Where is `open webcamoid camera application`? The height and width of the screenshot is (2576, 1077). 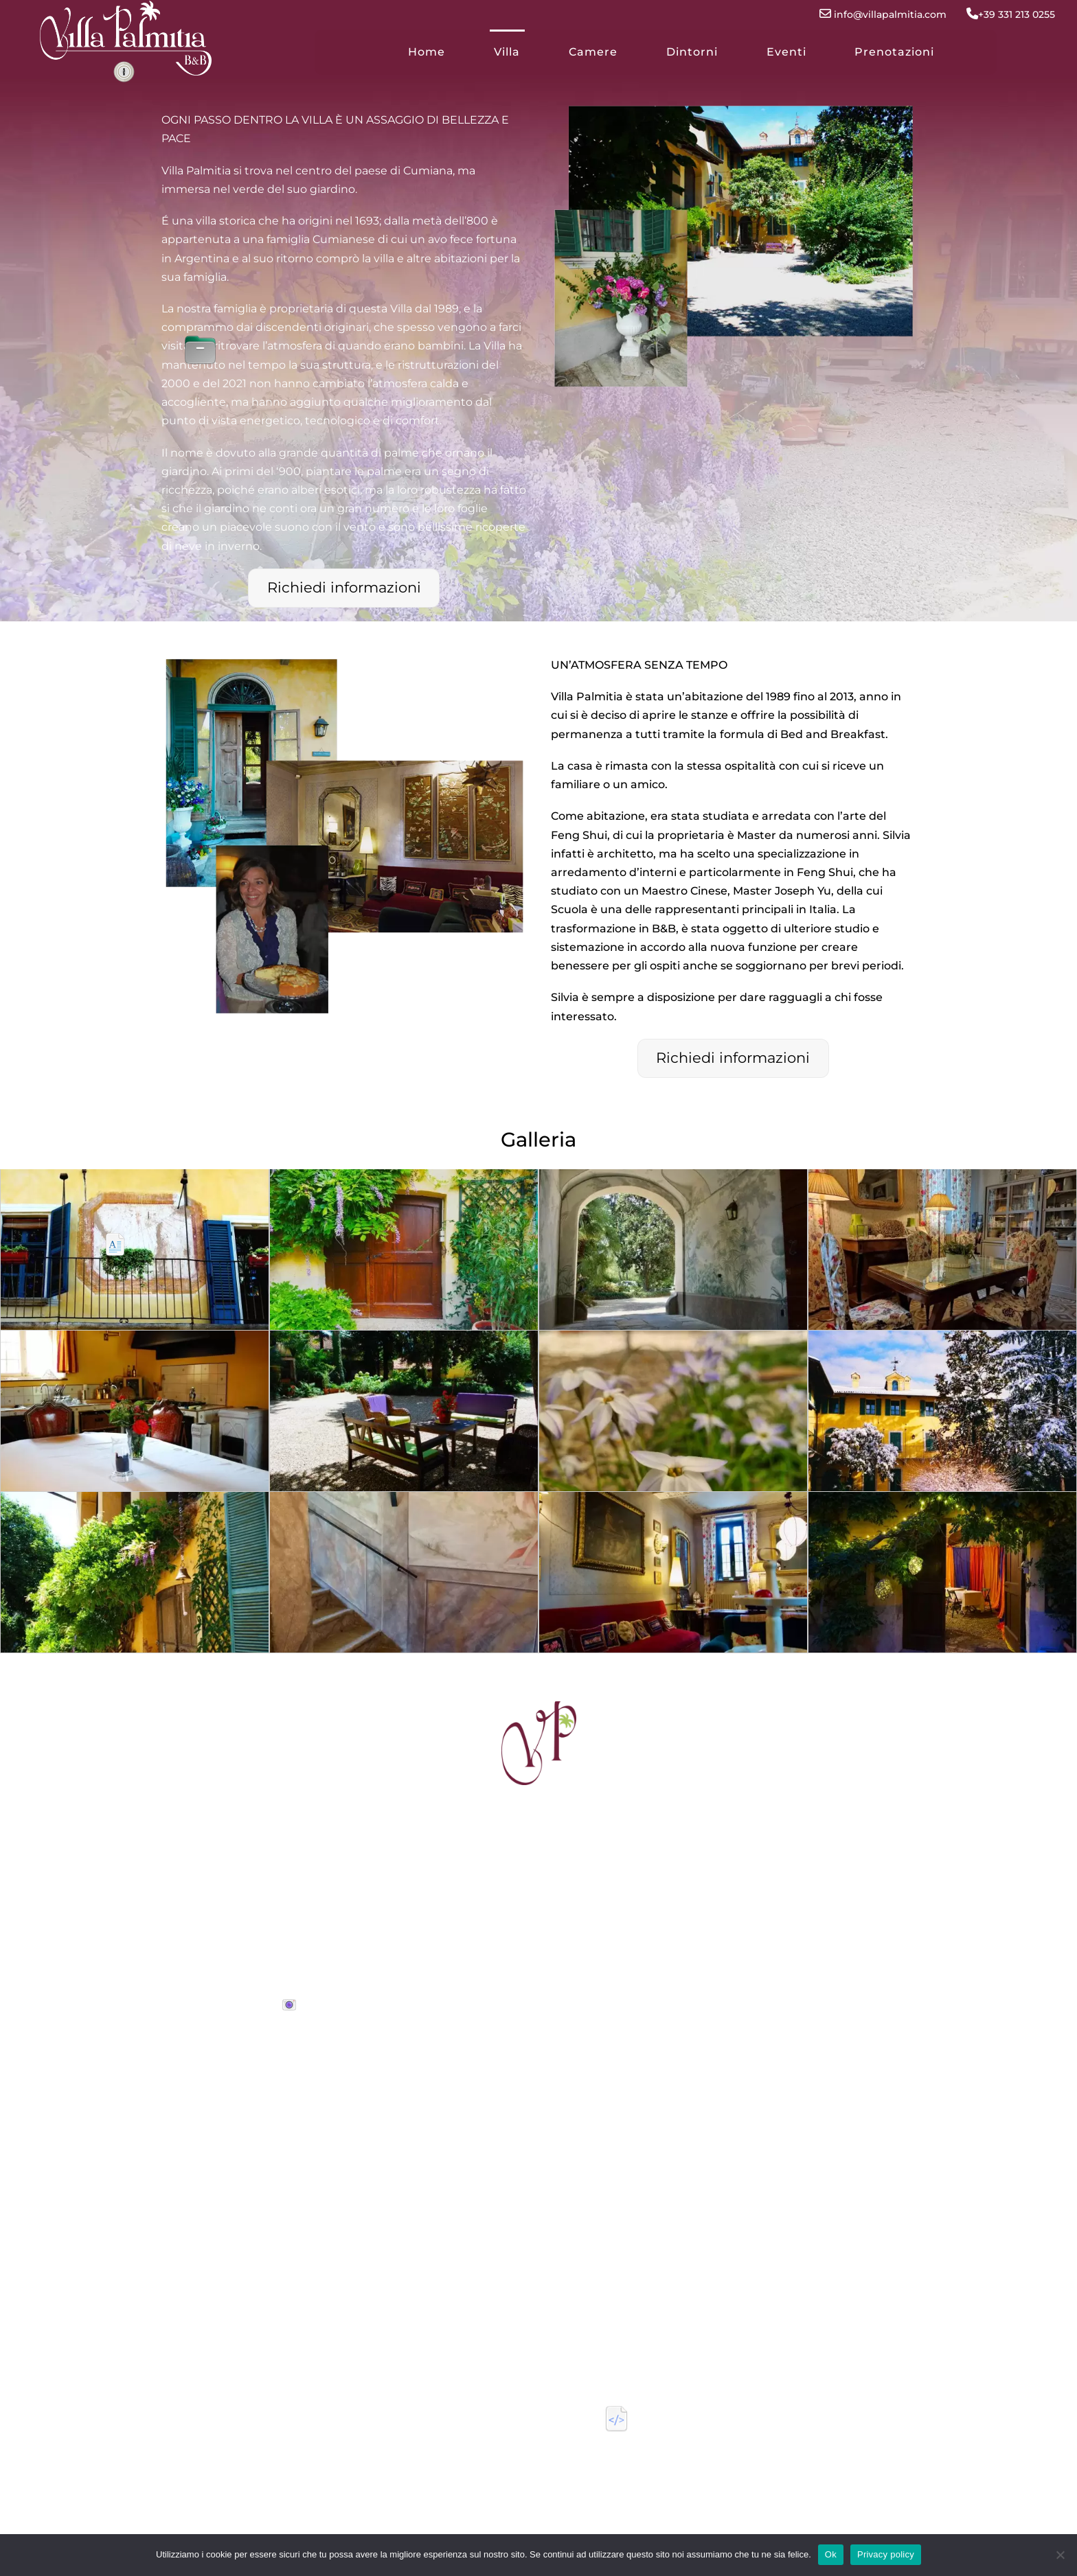
open webcamoid camera application is located at coordinates (289, 2005).